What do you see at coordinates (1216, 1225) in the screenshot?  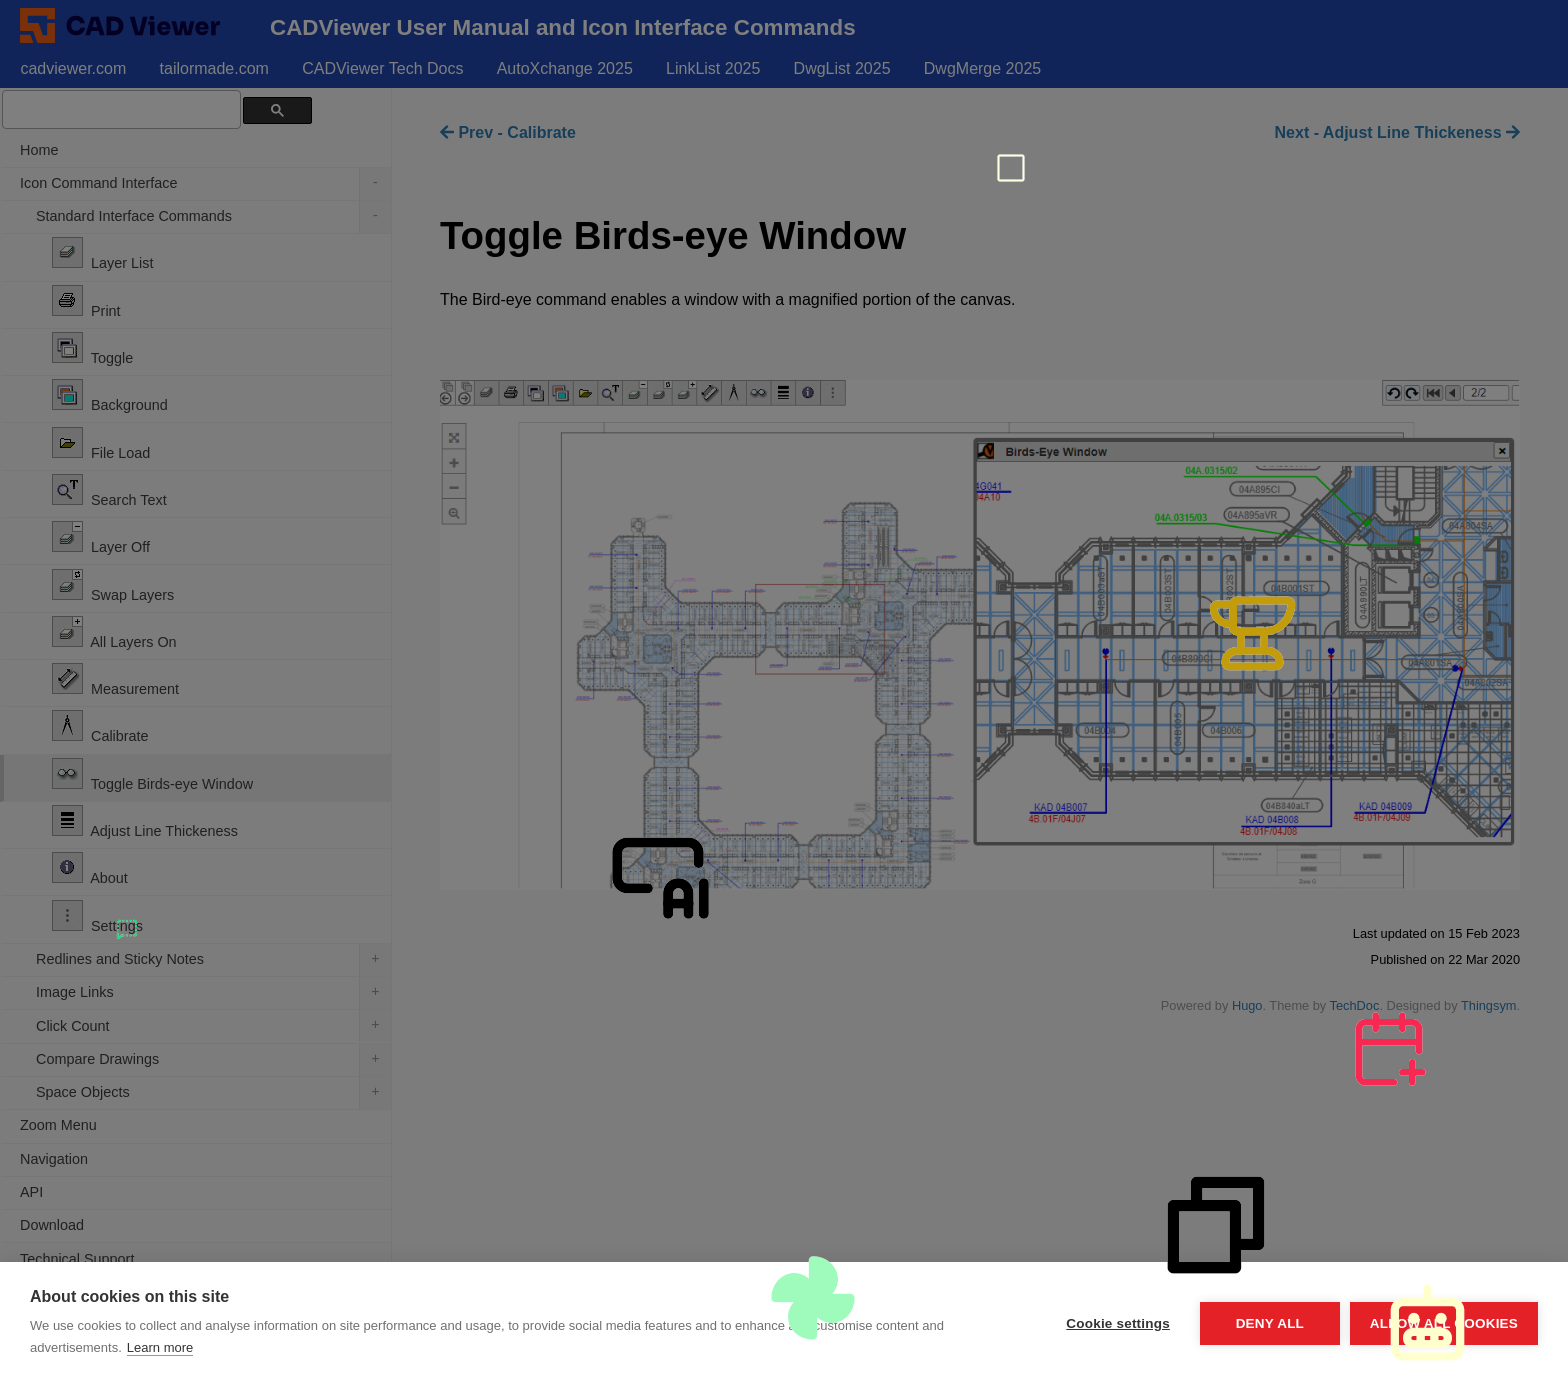 I see `copy to clipboard` at bounding box center [1216, 1225].